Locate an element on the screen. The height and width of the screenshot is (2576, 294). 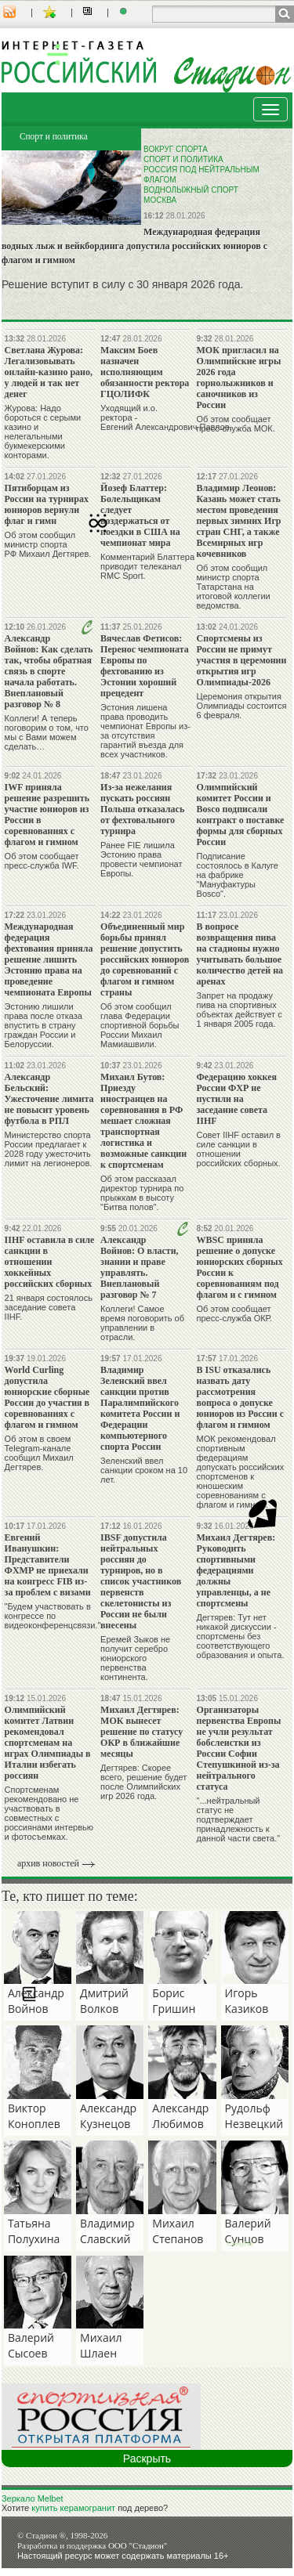
ruby programming language logo is located at coordinates (262, 1513).